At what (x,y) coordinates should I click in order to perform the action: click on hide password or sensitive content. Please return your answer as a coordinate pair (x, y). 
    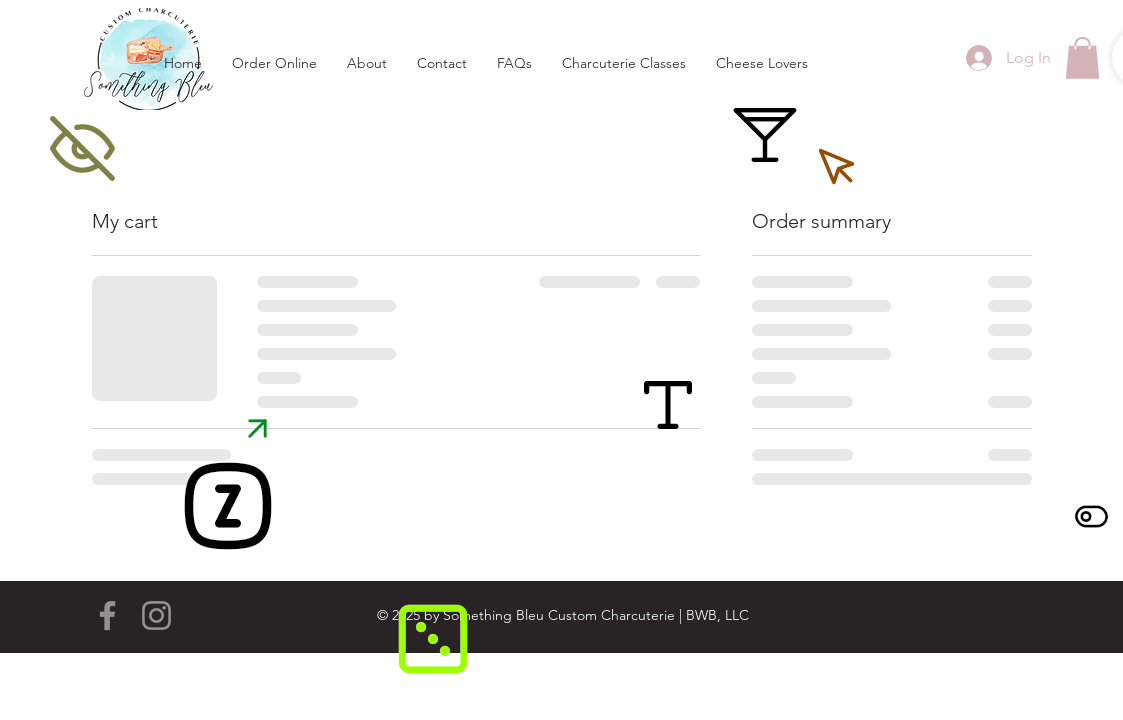
    Looking at the image, I should click on (82, 148).